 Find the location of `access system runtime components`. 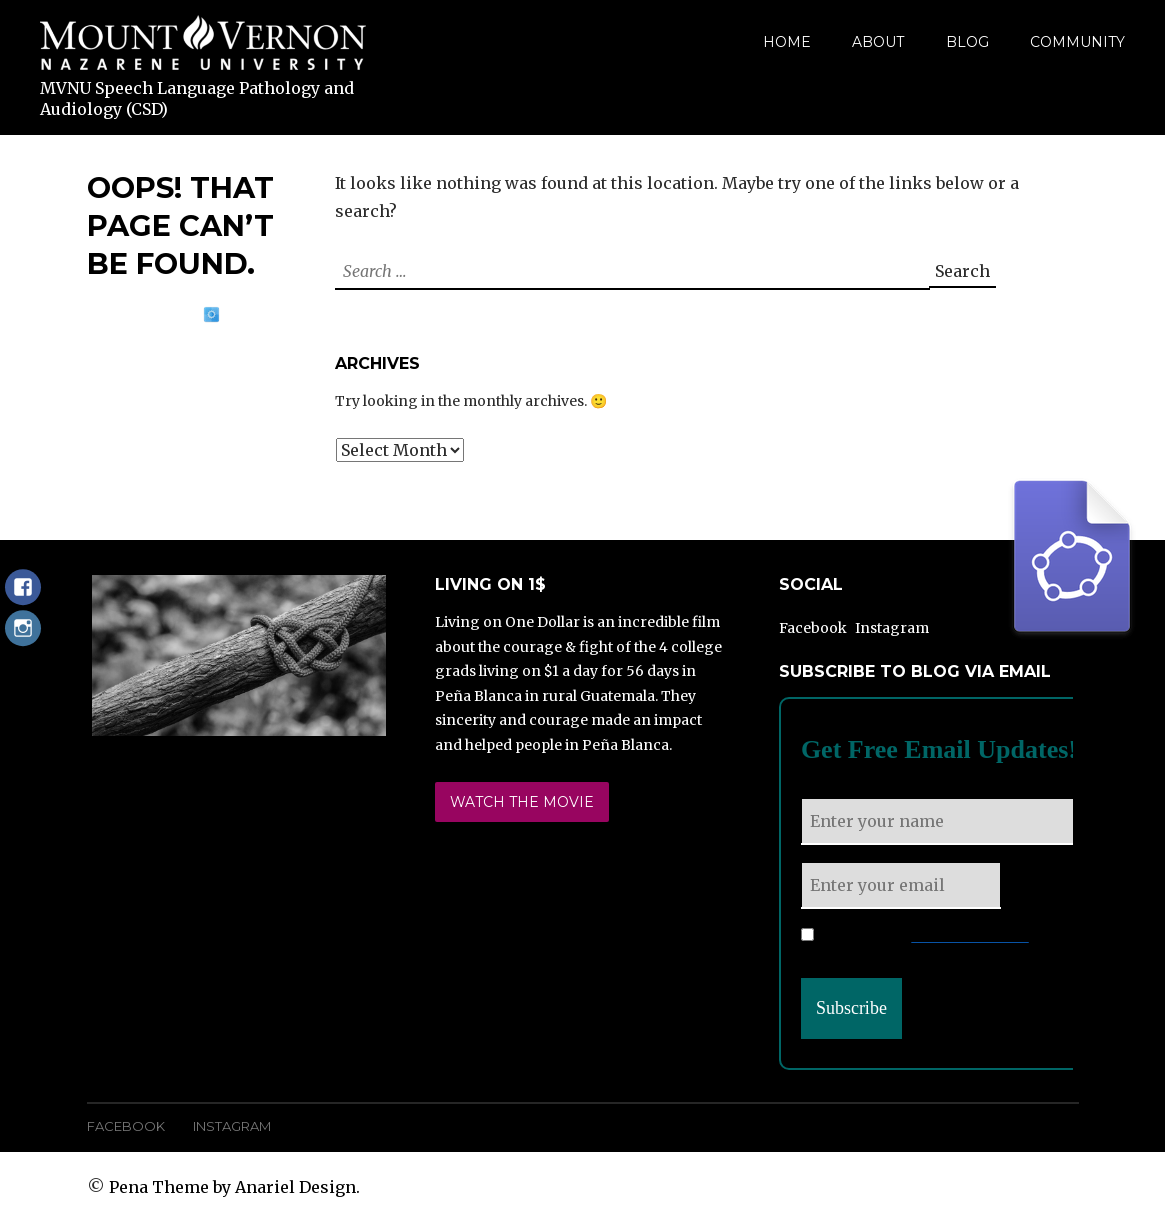

access system runtime components is located at coordinates (211, 314).